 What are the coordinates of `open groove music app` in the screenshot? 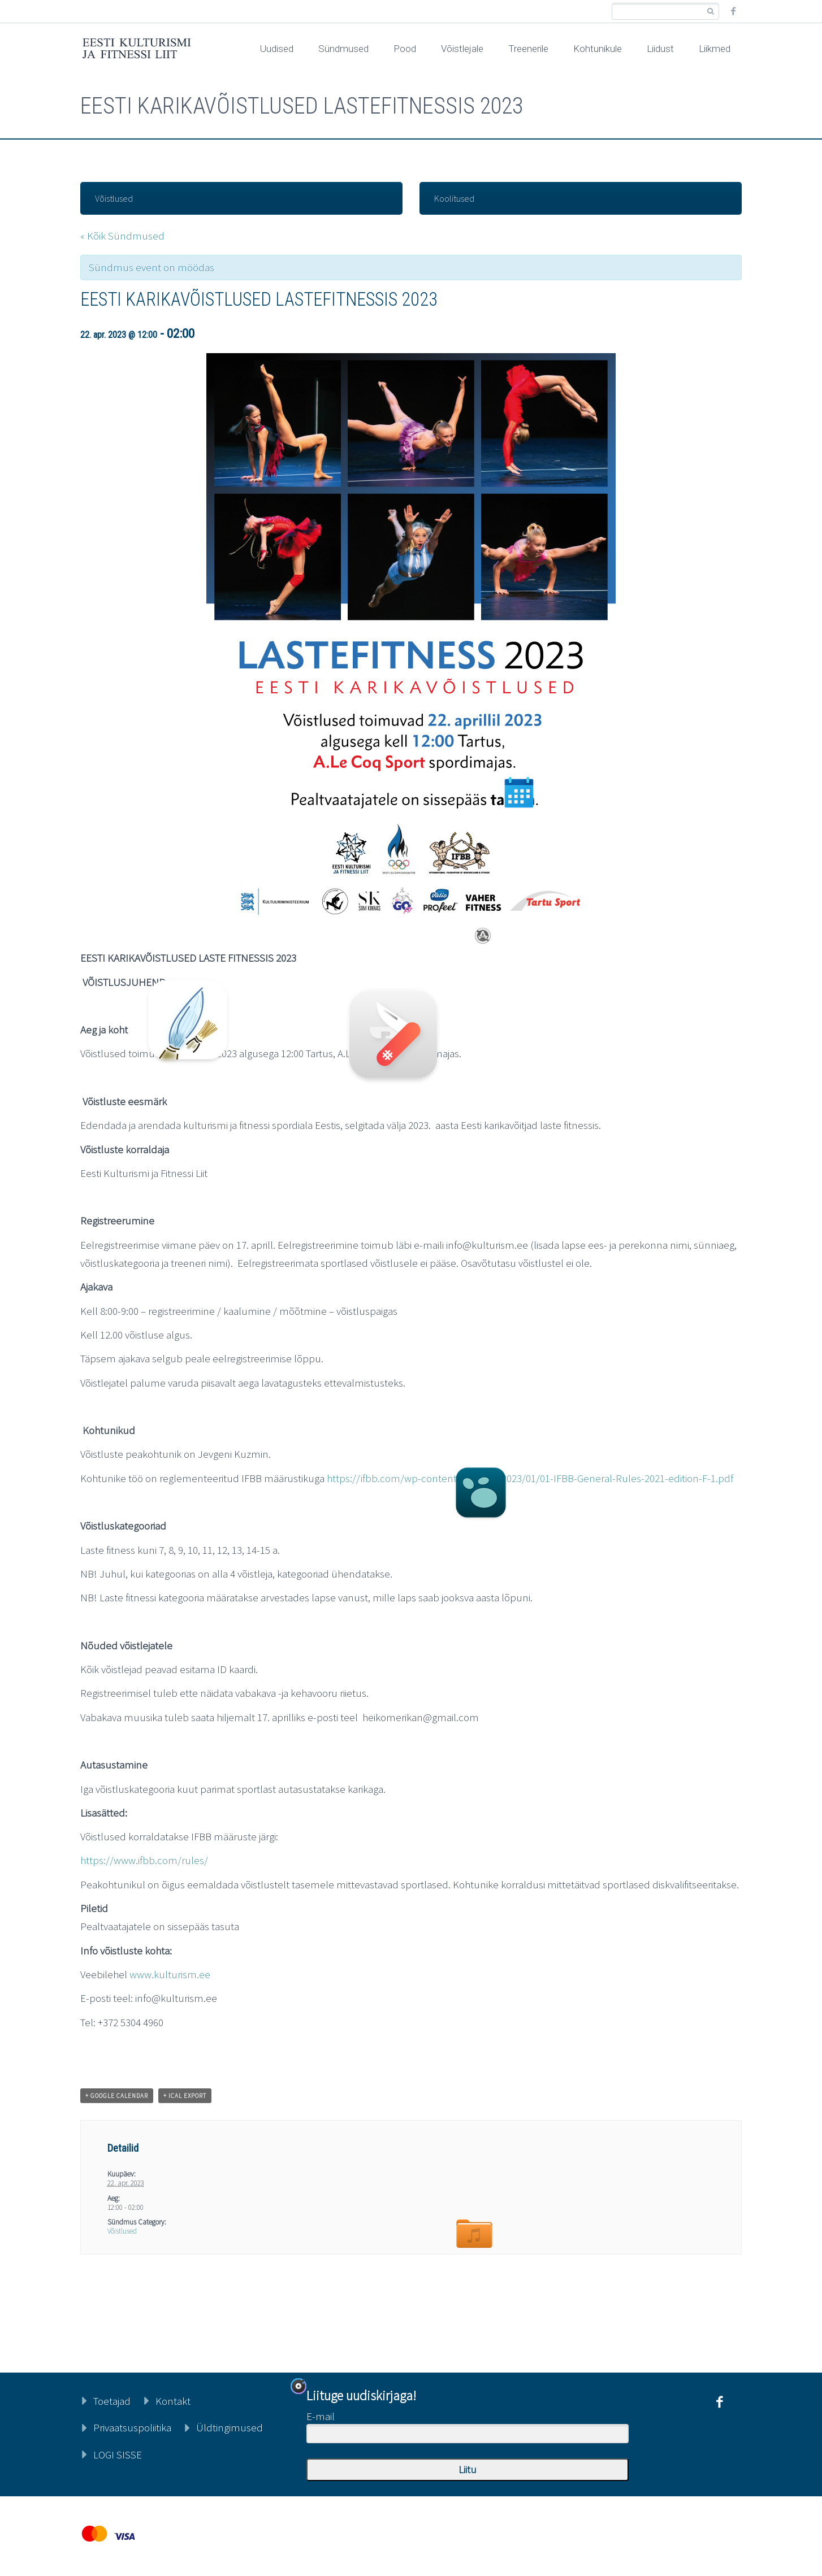 It's located at (298, 2386).